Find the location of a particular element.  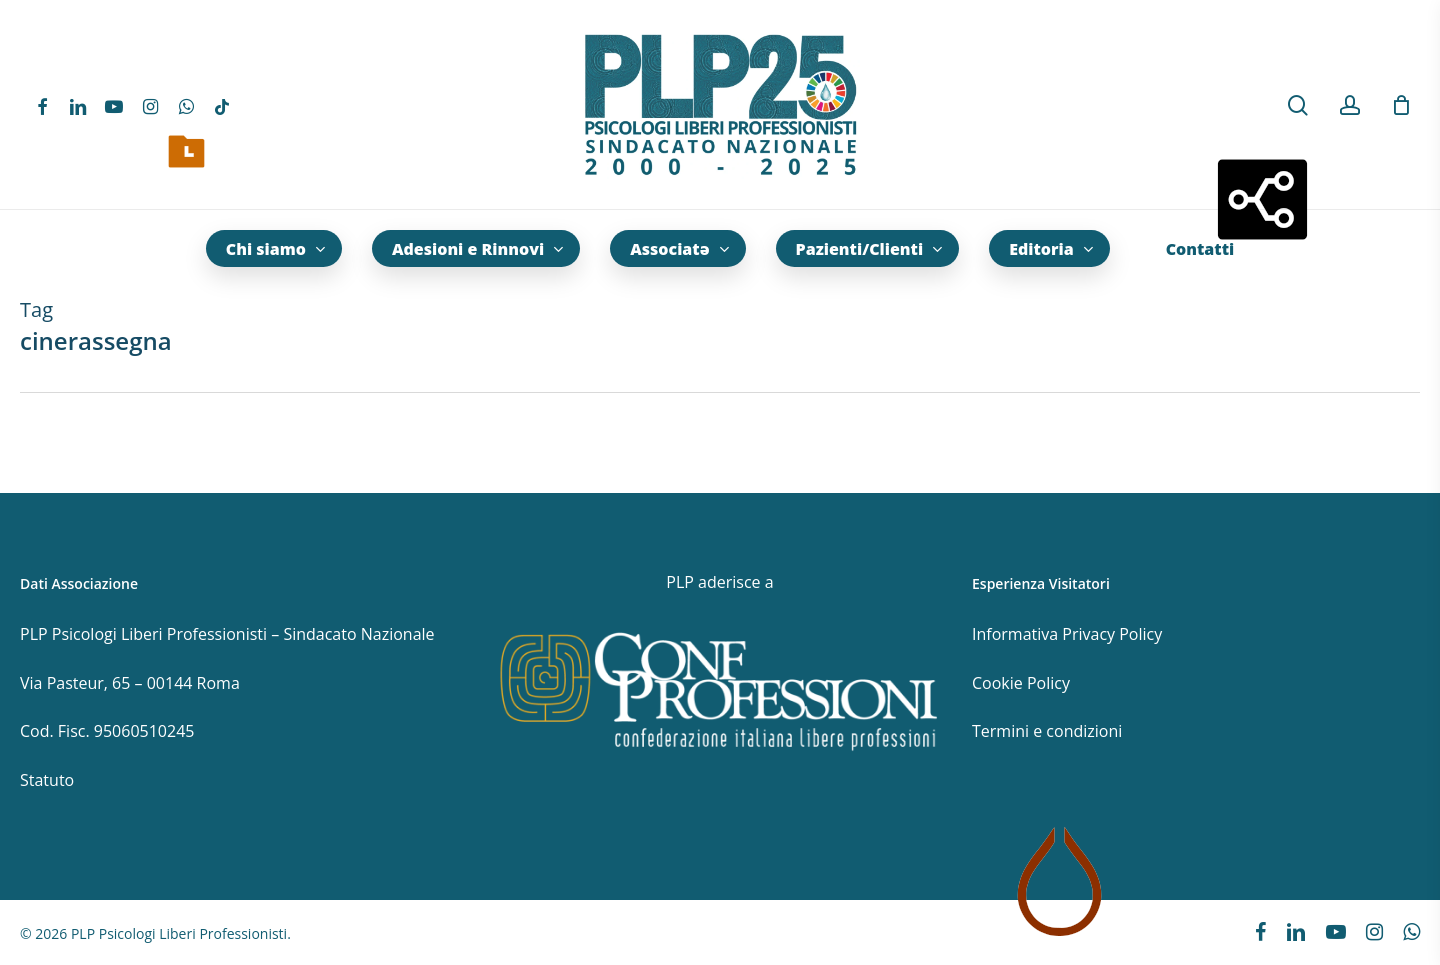

view folder history or recent files is located at coordinates (186, 151).